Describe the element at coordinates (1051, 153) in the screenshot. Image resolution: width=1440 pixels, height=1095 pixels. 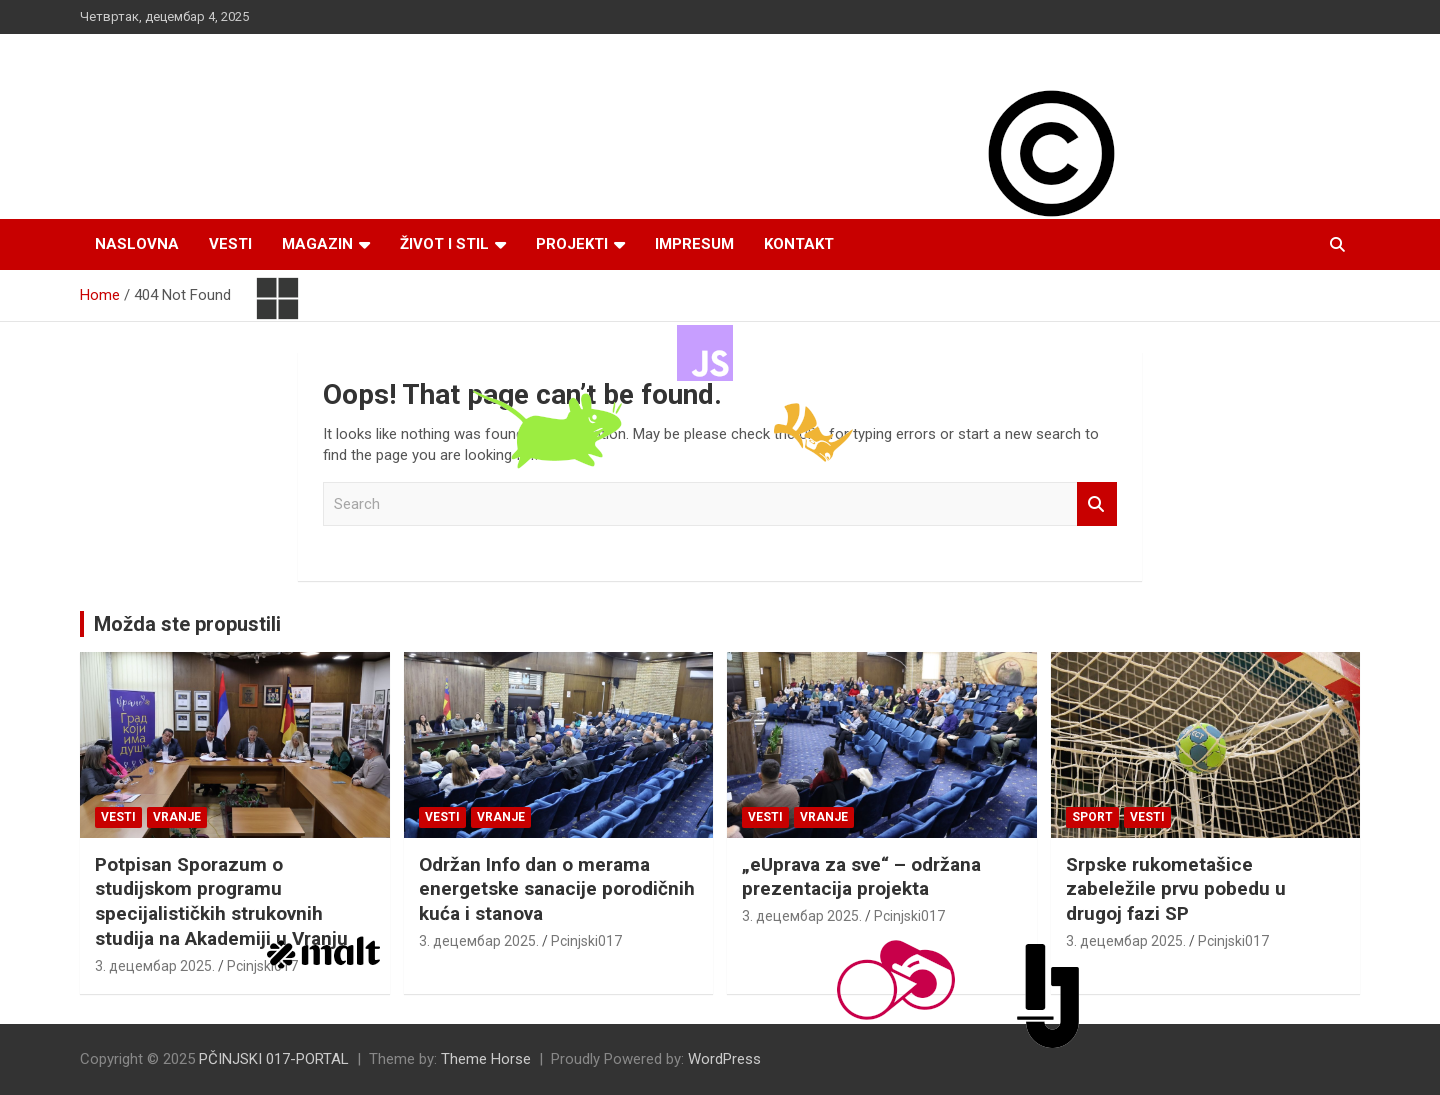
I see `indicates copyrighted content` at that location.